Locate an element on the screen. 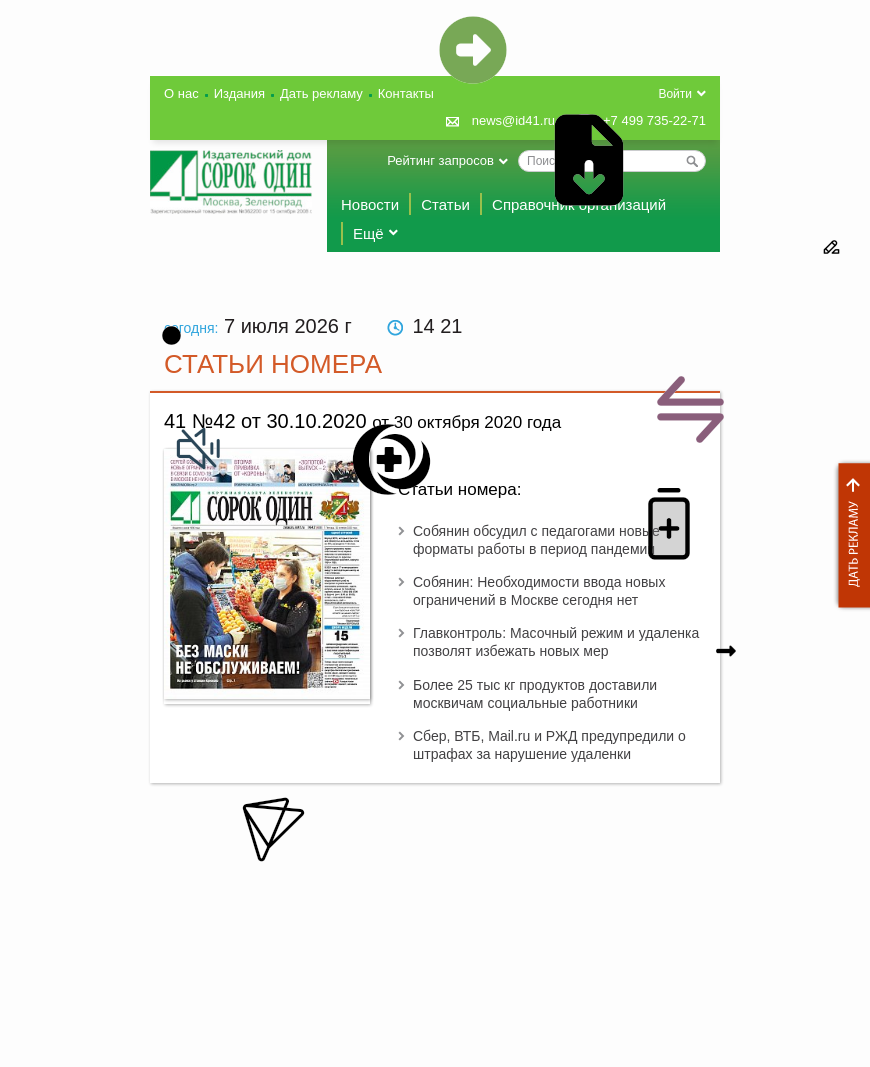 The width and height of the screenshot is (870, 1067). pushed app logo is located at coordinates (273, 829).